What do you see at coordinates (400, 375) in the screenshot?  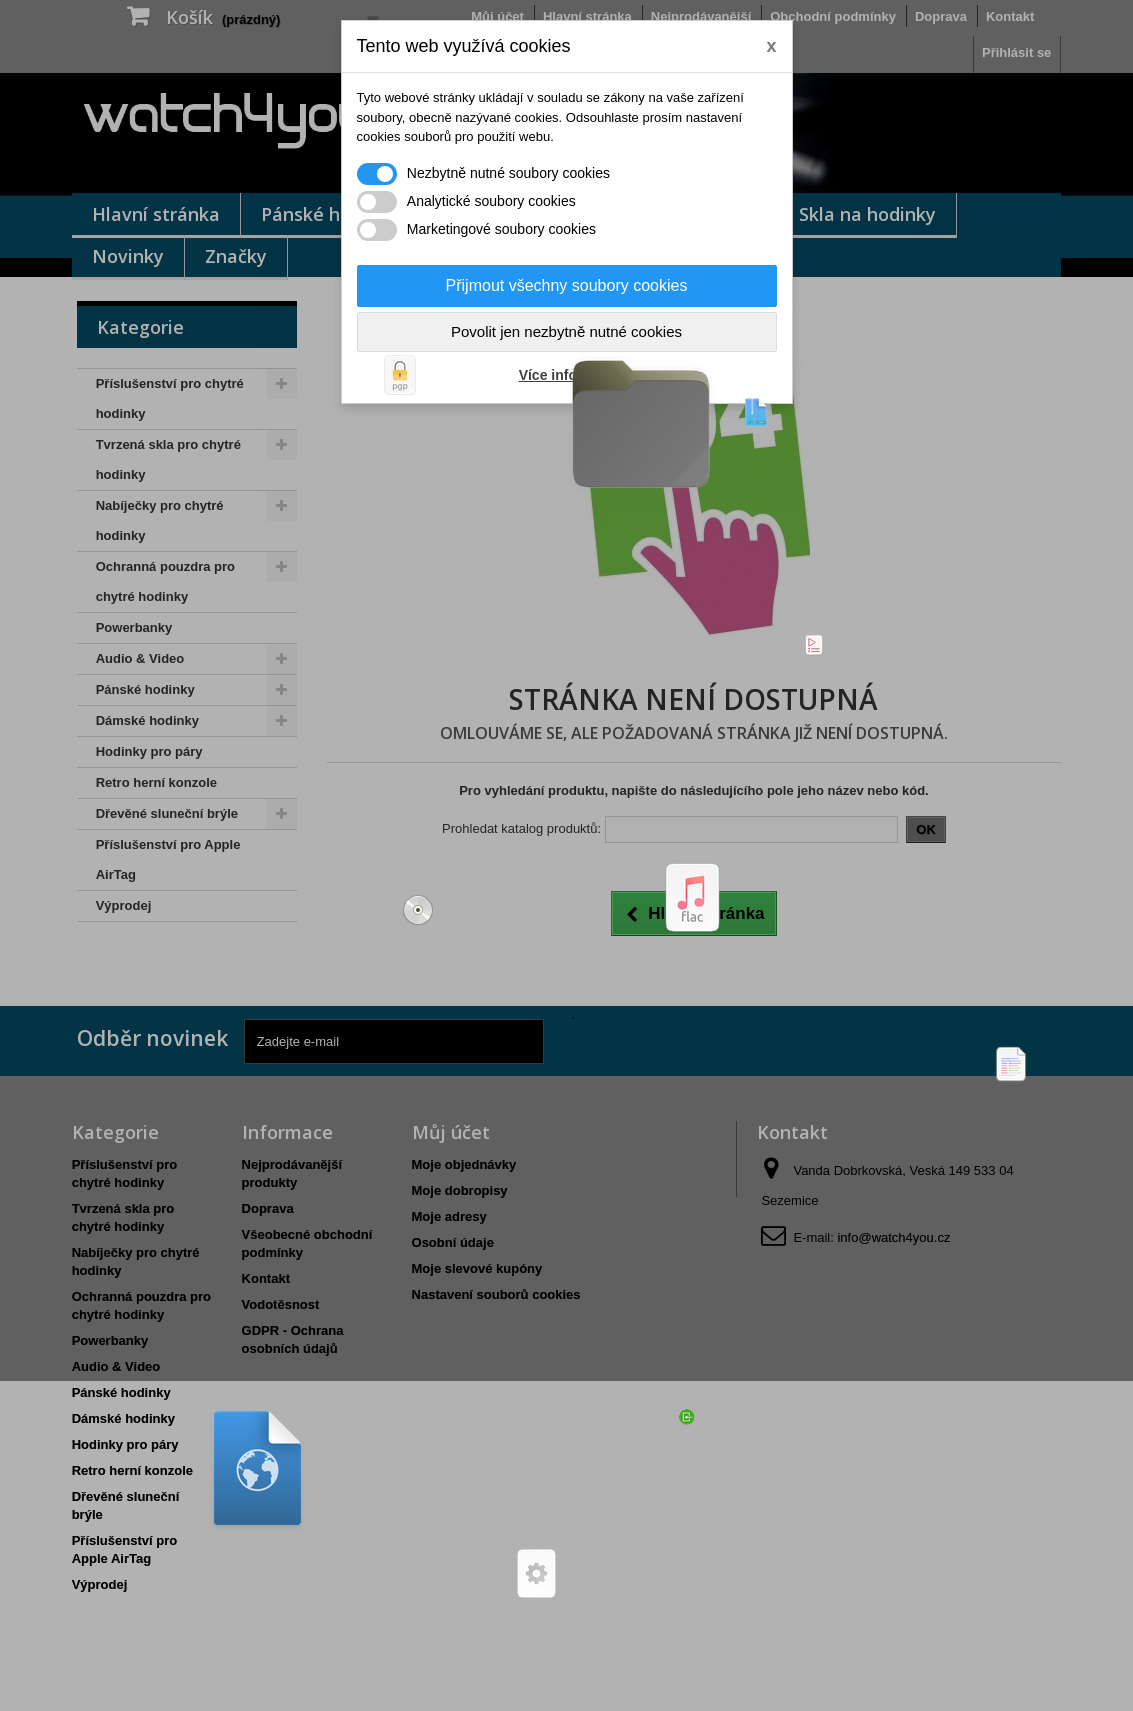 I see `a pgp-encrypted file` at bounding box center [400, 375].